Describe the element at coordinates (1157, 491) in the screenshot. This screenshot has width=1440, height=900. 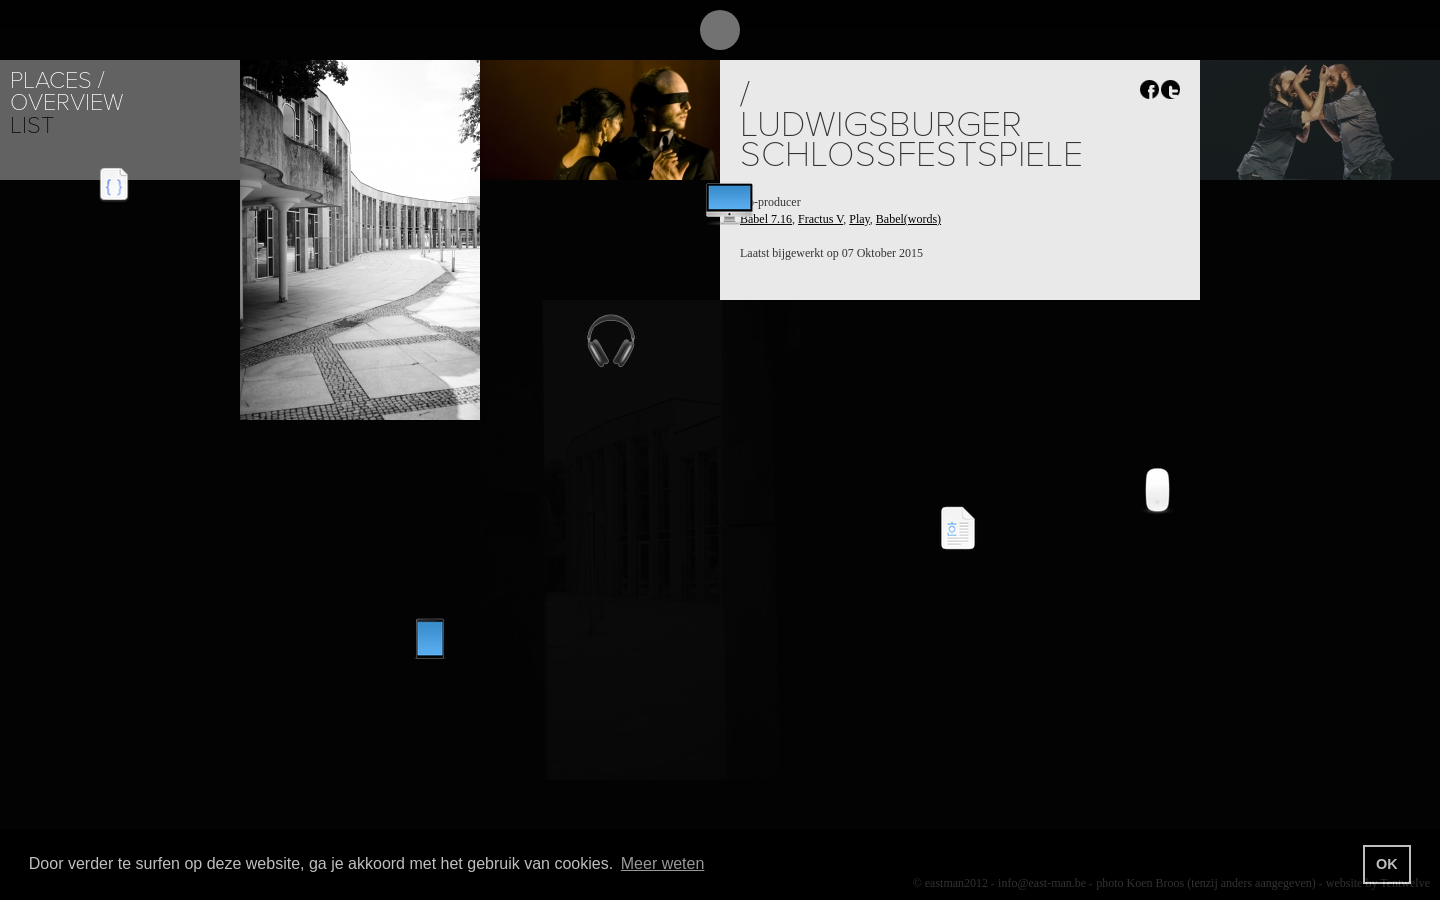
I see `bluetooth mouse connected` at that location.